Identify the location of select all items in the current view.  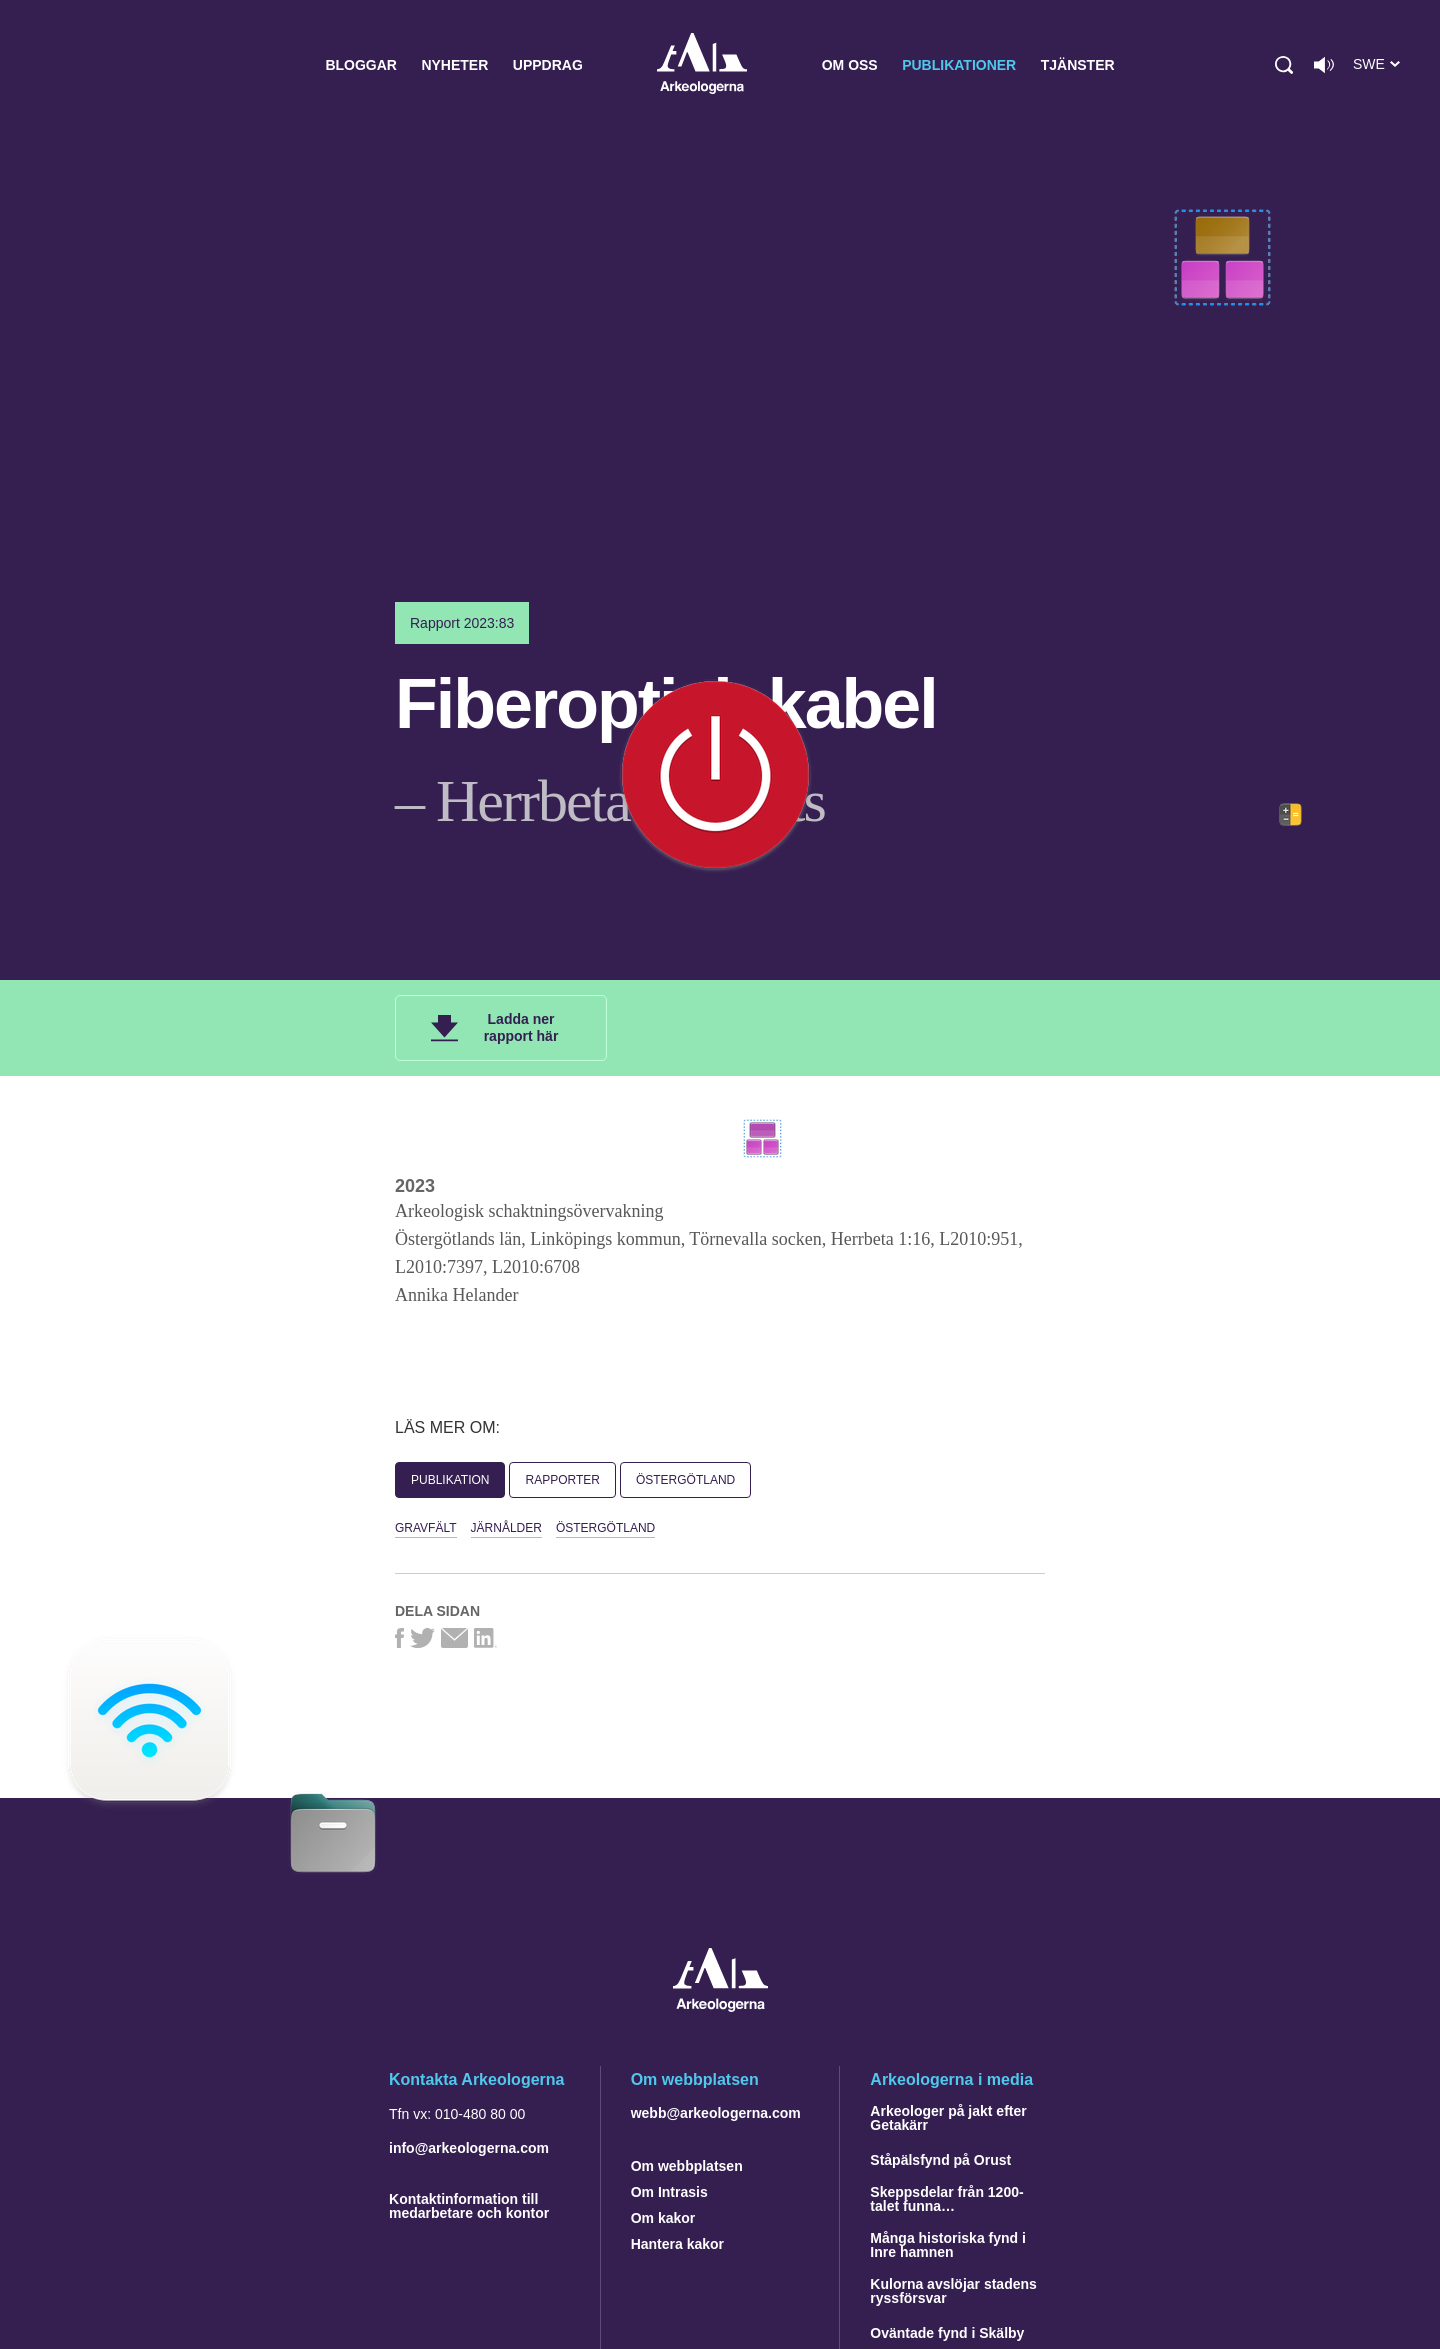
(1222, 257).